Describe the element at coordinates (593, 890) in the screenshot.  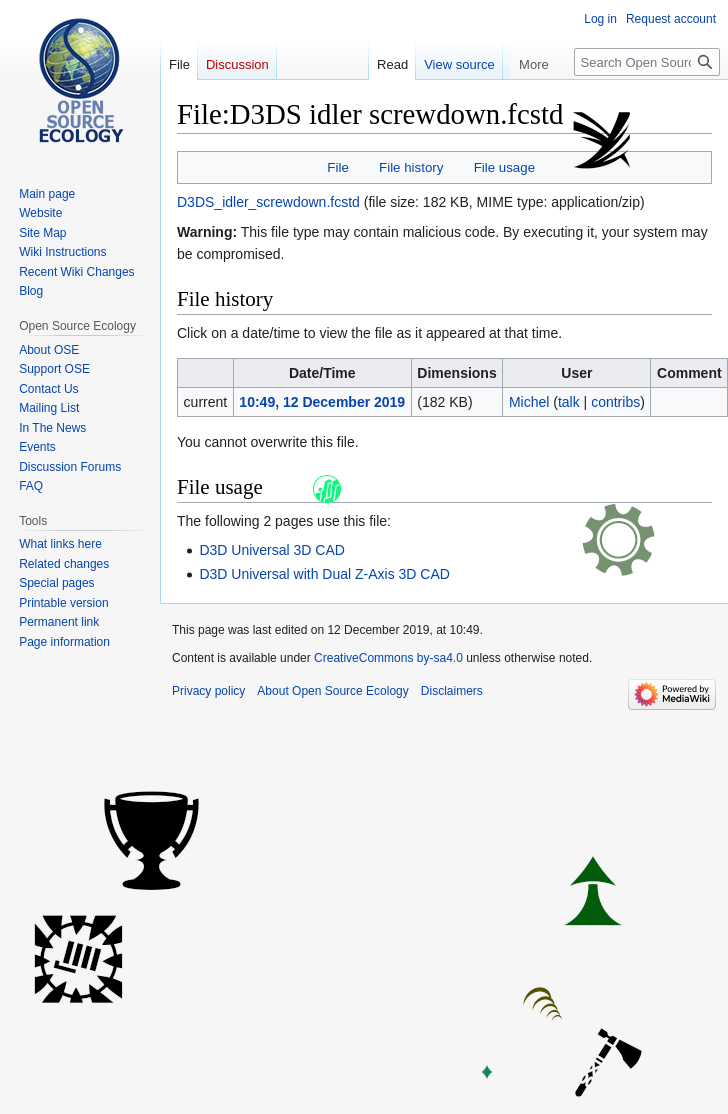
I see `view growth metrics or progress` at that location.